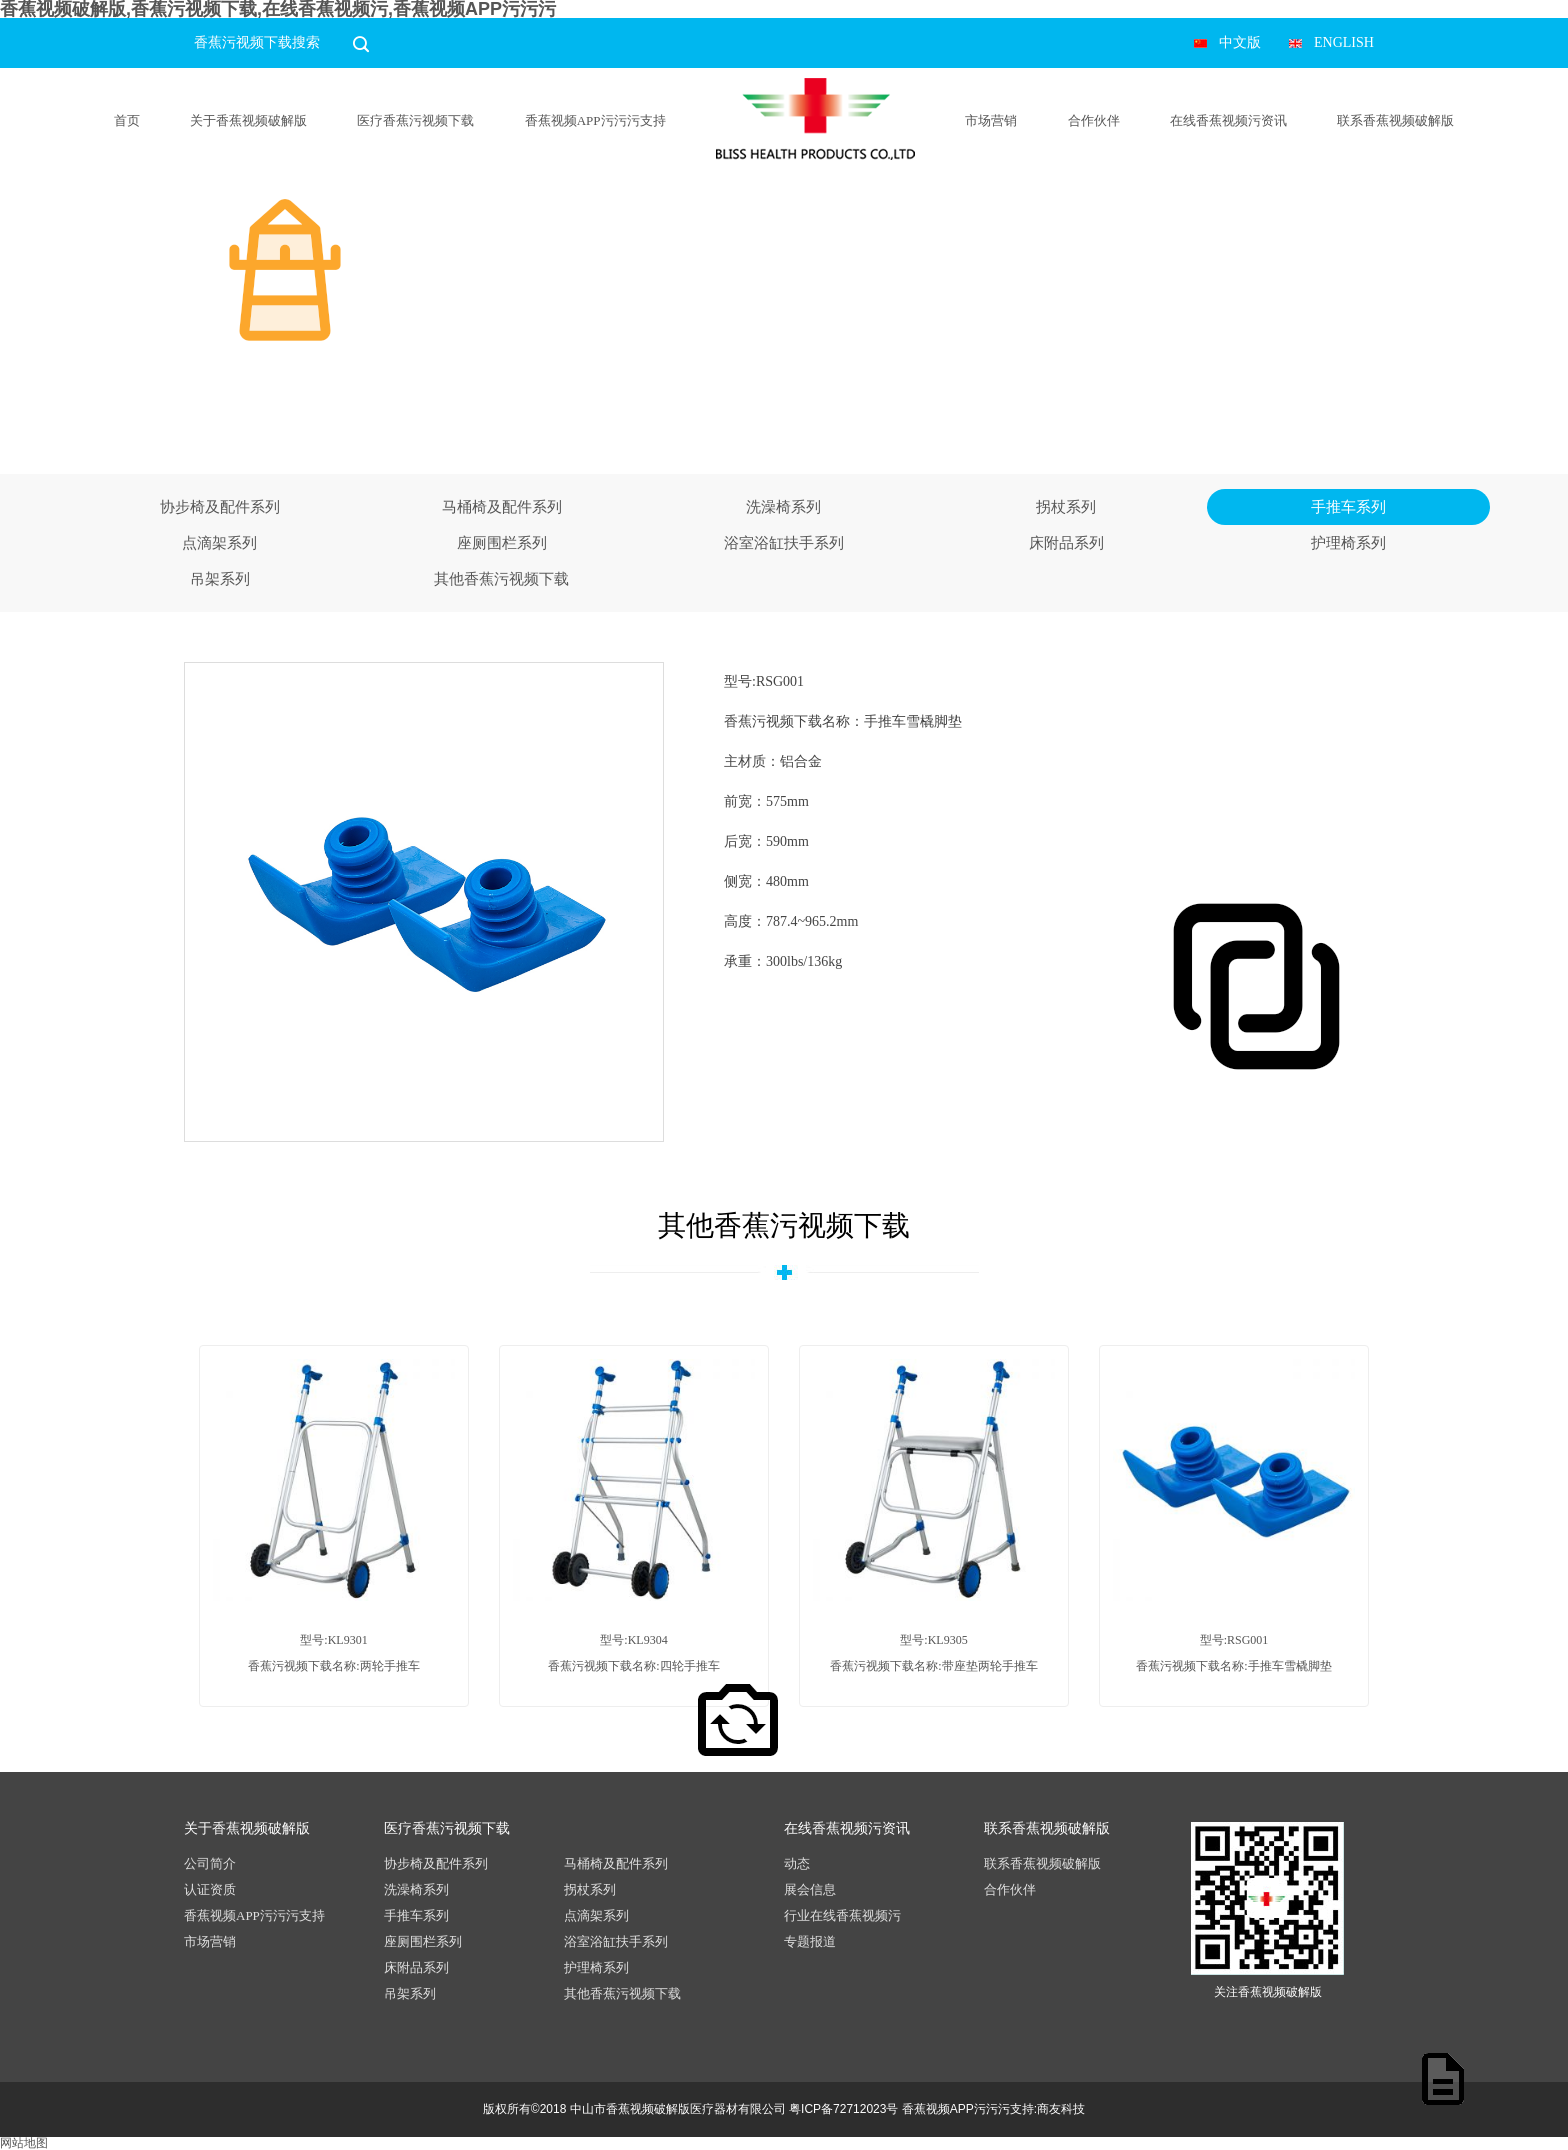  Describe the element at coordinates (1443, 2079) in the screenshot. I see `view document details` at that location.